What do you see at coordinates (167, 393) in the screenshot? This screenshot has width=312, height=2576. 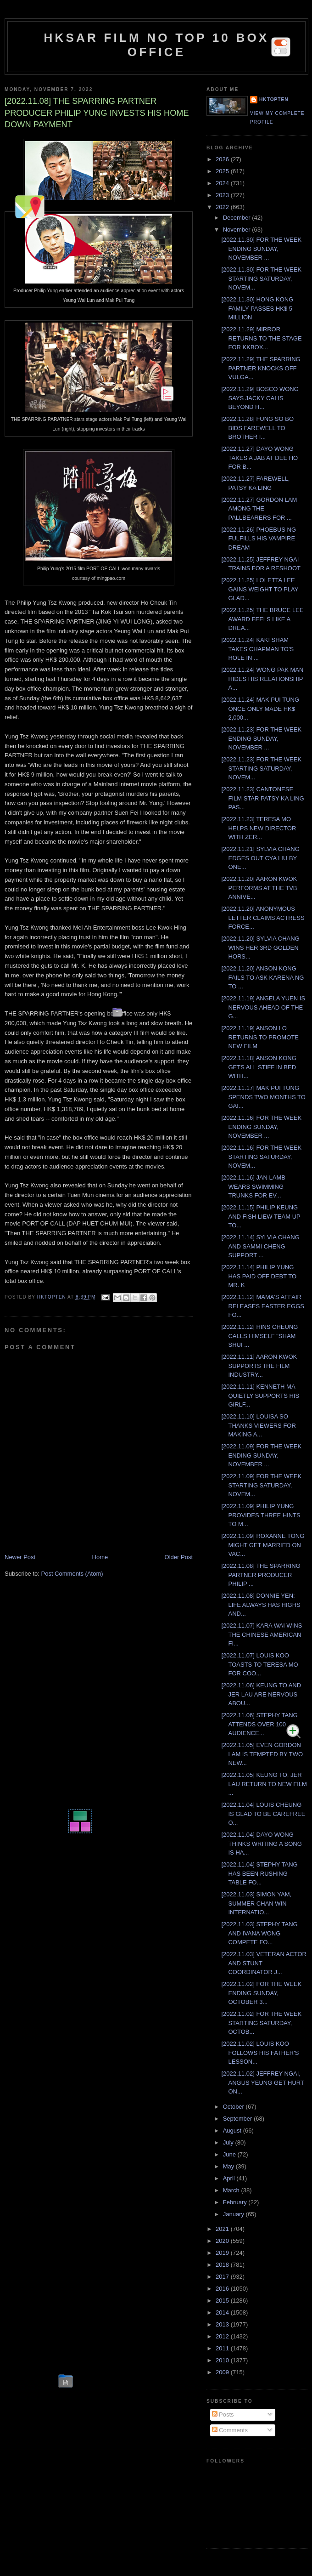 I see `audio playlist file` at bounding box center [167, 393].